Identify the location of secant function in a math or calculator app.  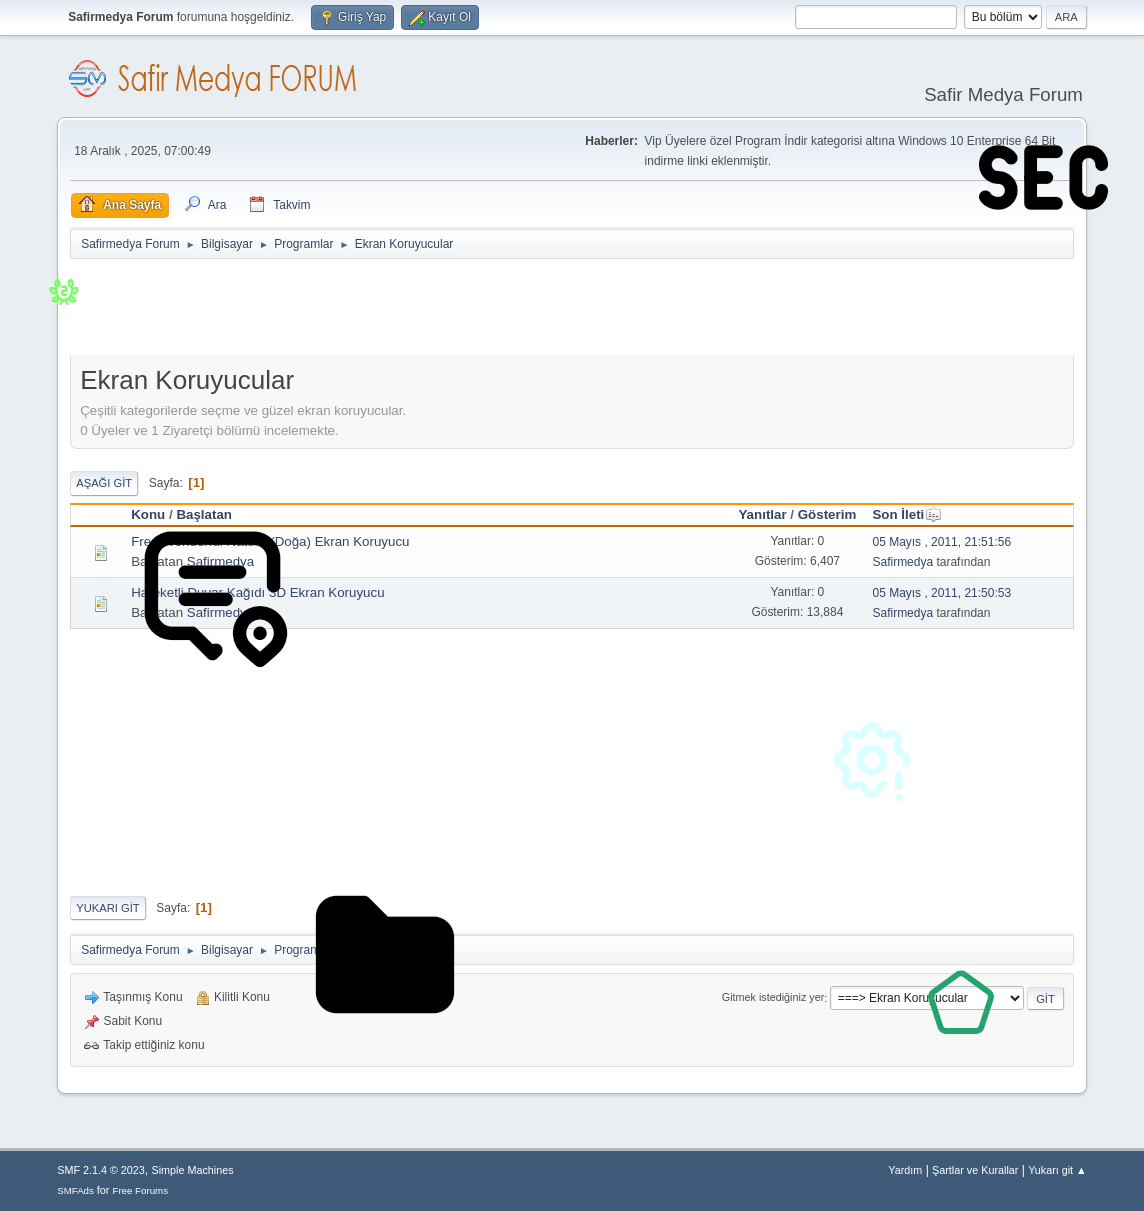
(1043, 177).